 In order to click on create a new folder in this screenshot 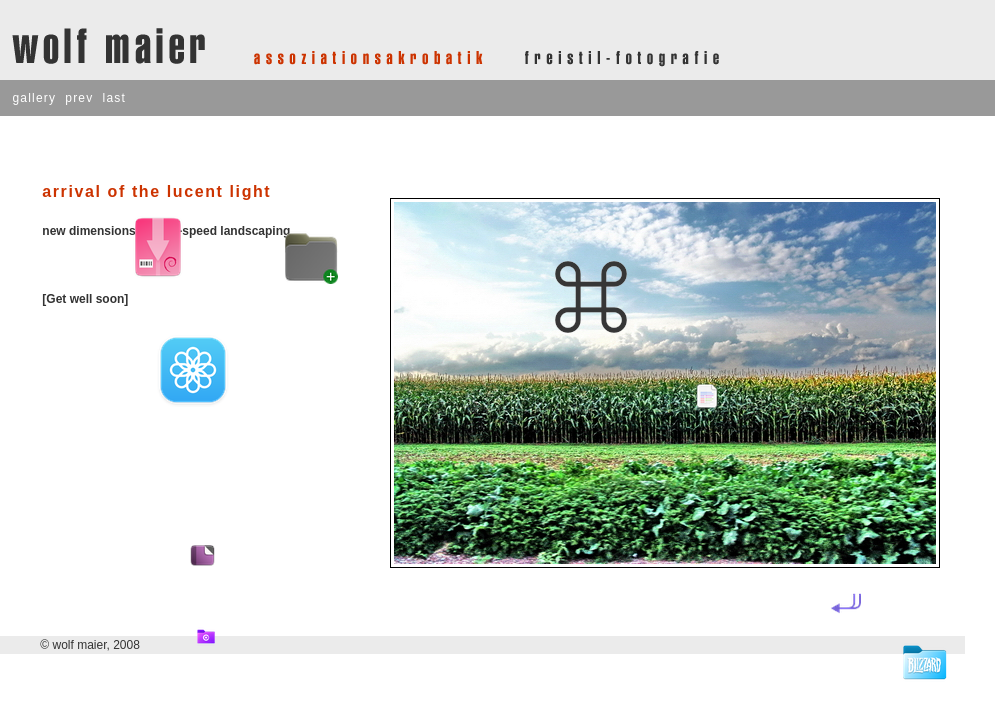, I will do `click(311, 257)`.